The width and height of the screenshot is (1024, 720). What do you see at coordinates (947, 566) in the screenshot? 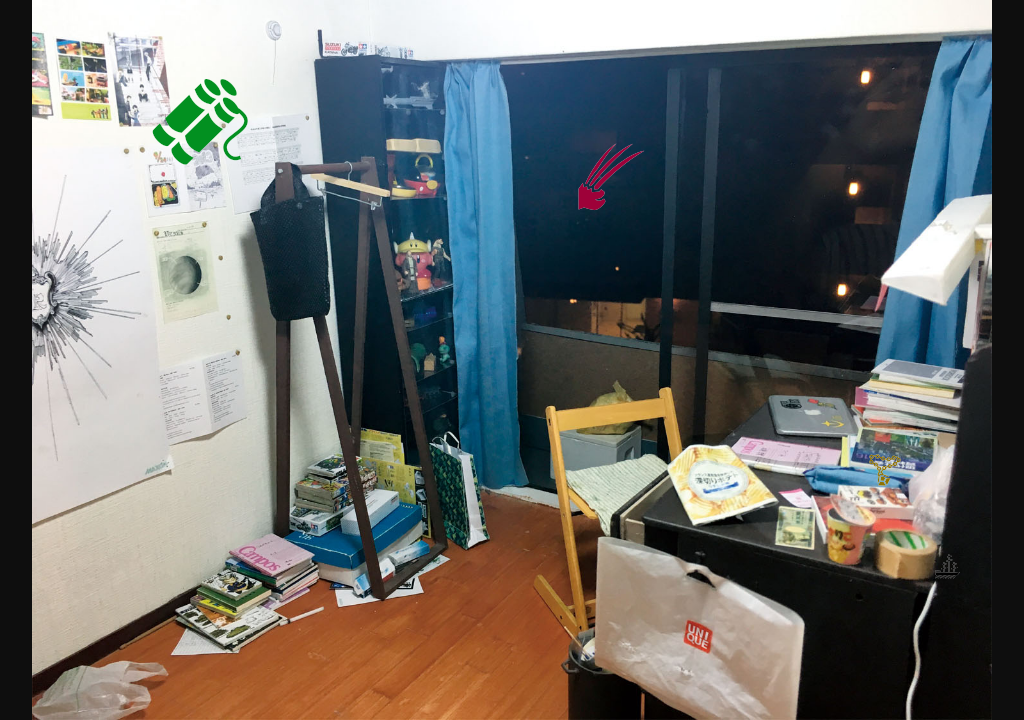
I see `select galley ship unit in strategy game` at bounding box center [947, 566].